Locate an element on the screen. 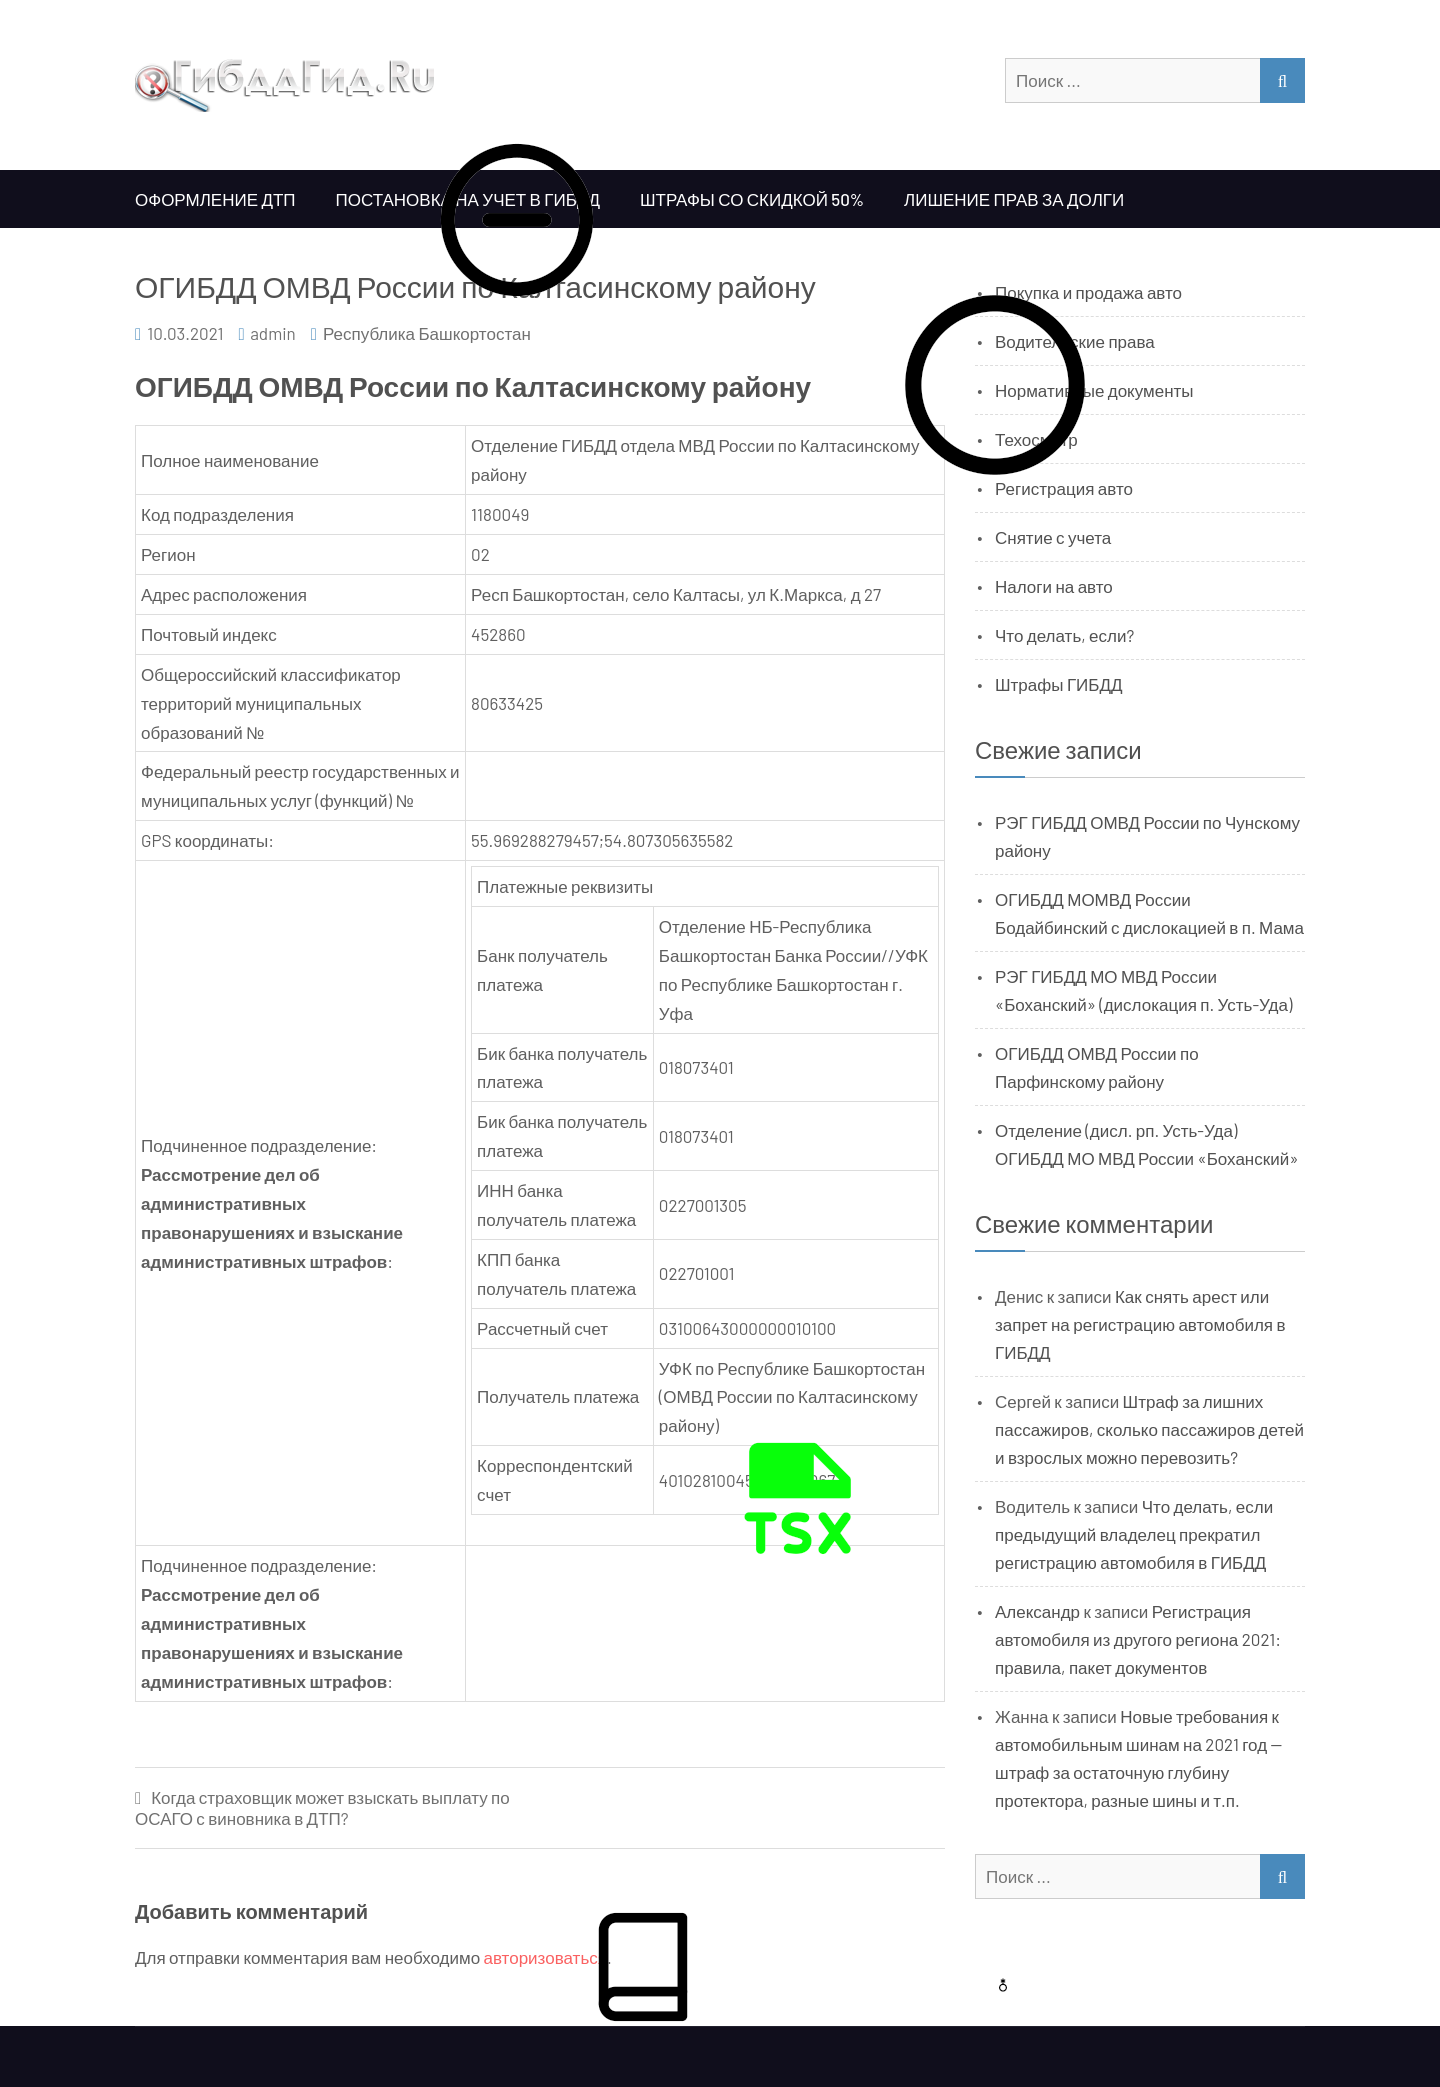 Image resolution: width=1440 pixels, height=2087 pixels. open a book or reading view is located at coordinates (643, 1967).